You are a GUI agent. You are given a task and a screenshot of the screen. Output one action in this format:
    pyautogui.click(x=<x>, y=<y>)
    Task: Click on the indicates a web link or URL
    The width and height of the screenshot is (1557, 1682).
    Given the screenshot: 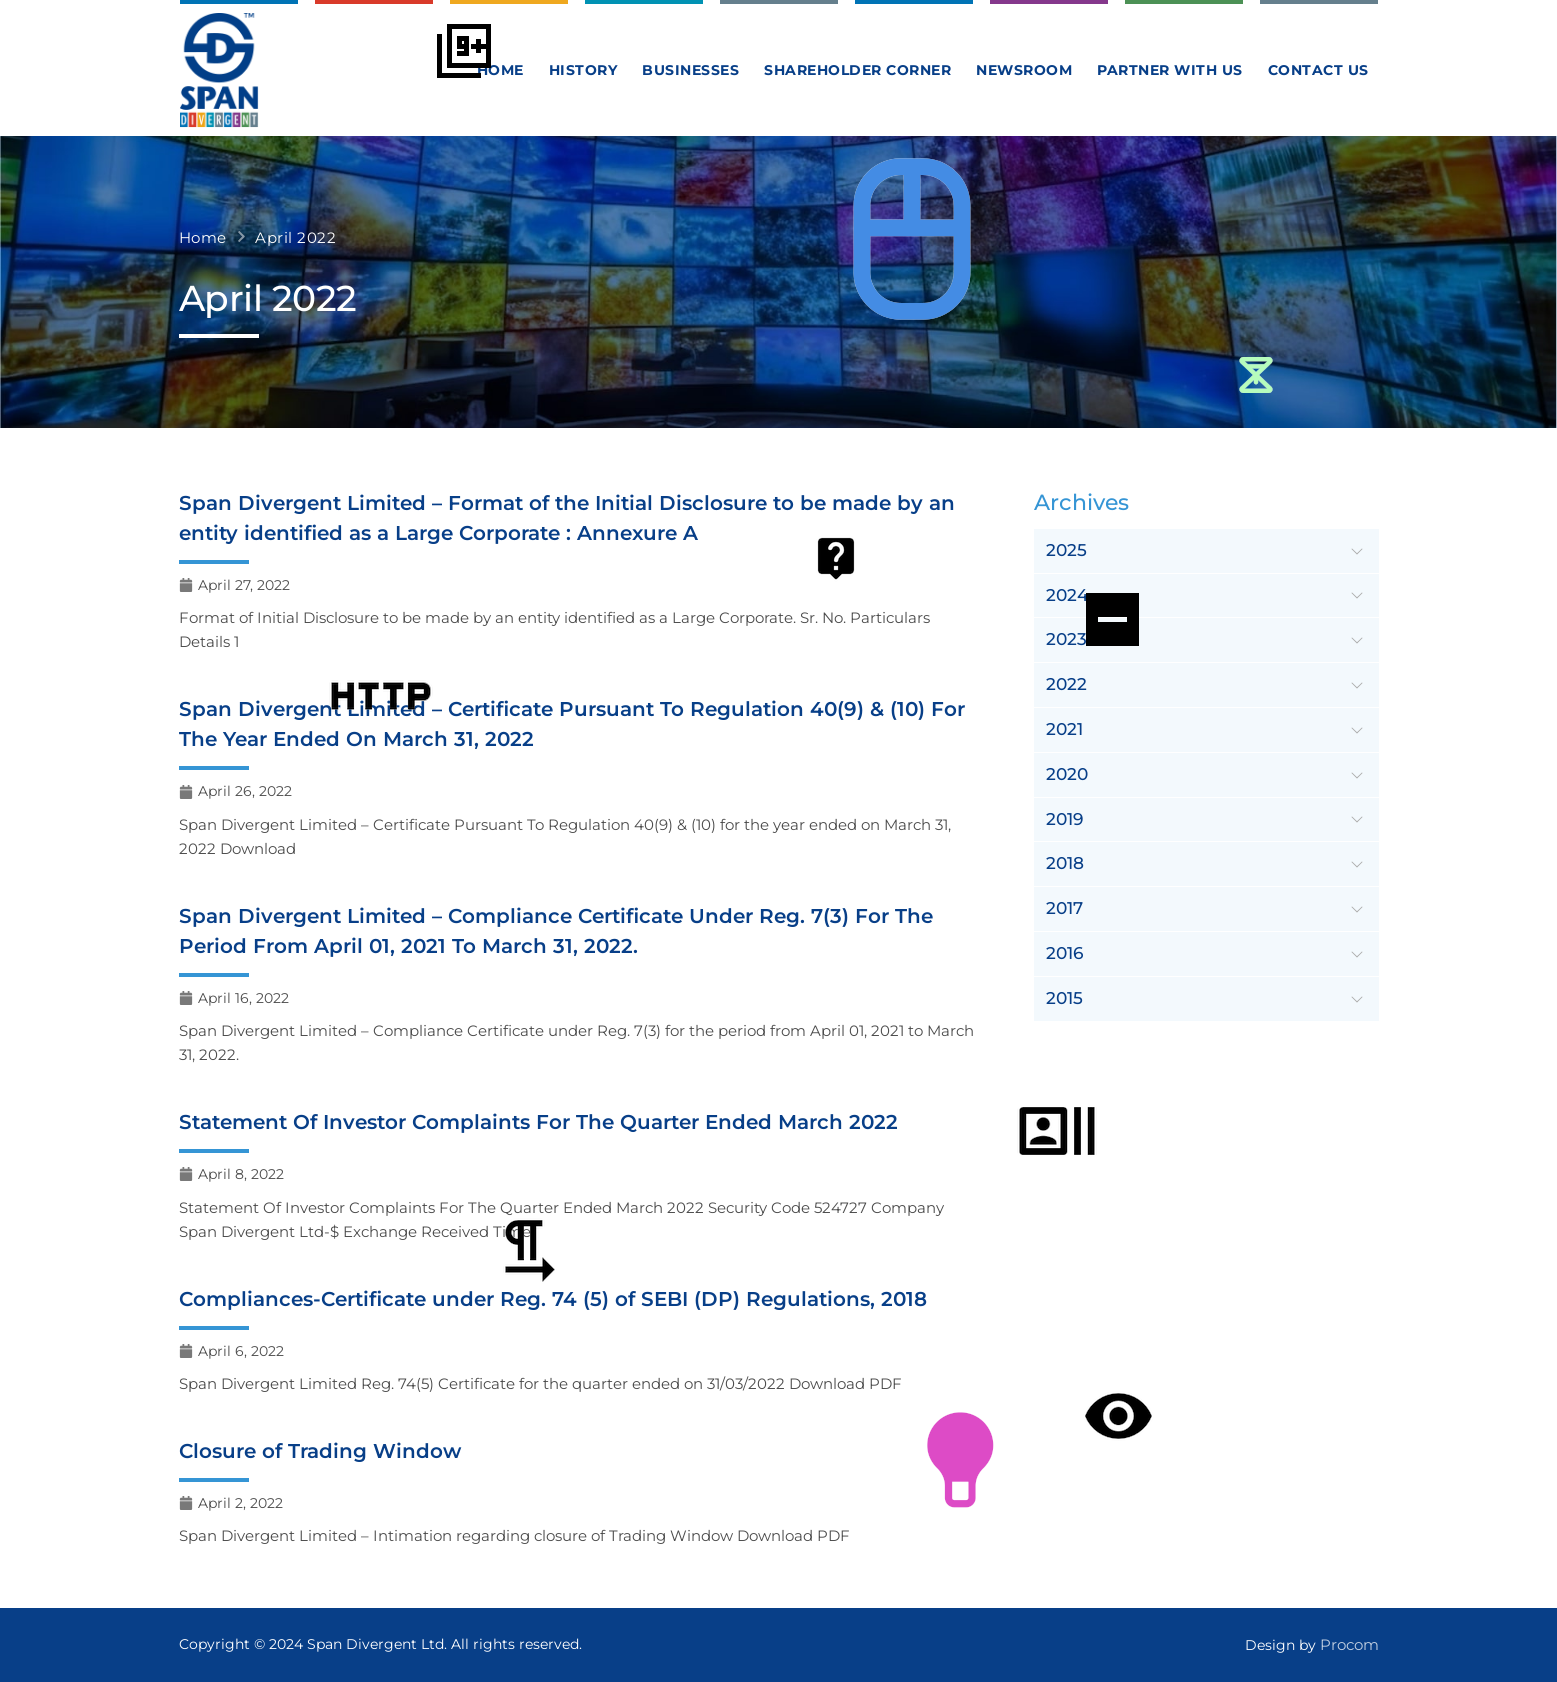 What is the action you would take?
    pyautogui.click(x=381, y=696)
    